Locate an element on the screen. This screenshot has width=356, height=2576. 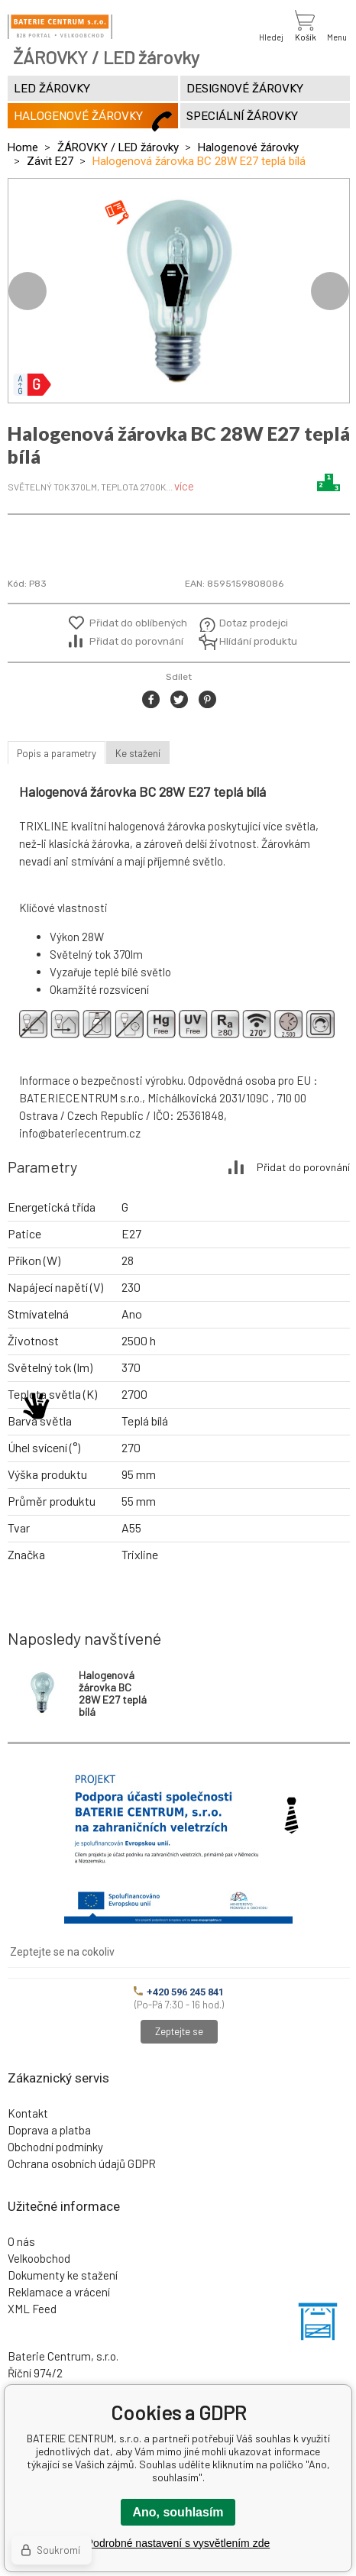
access ranch or farm management features is located at coordinates (318, 2321).